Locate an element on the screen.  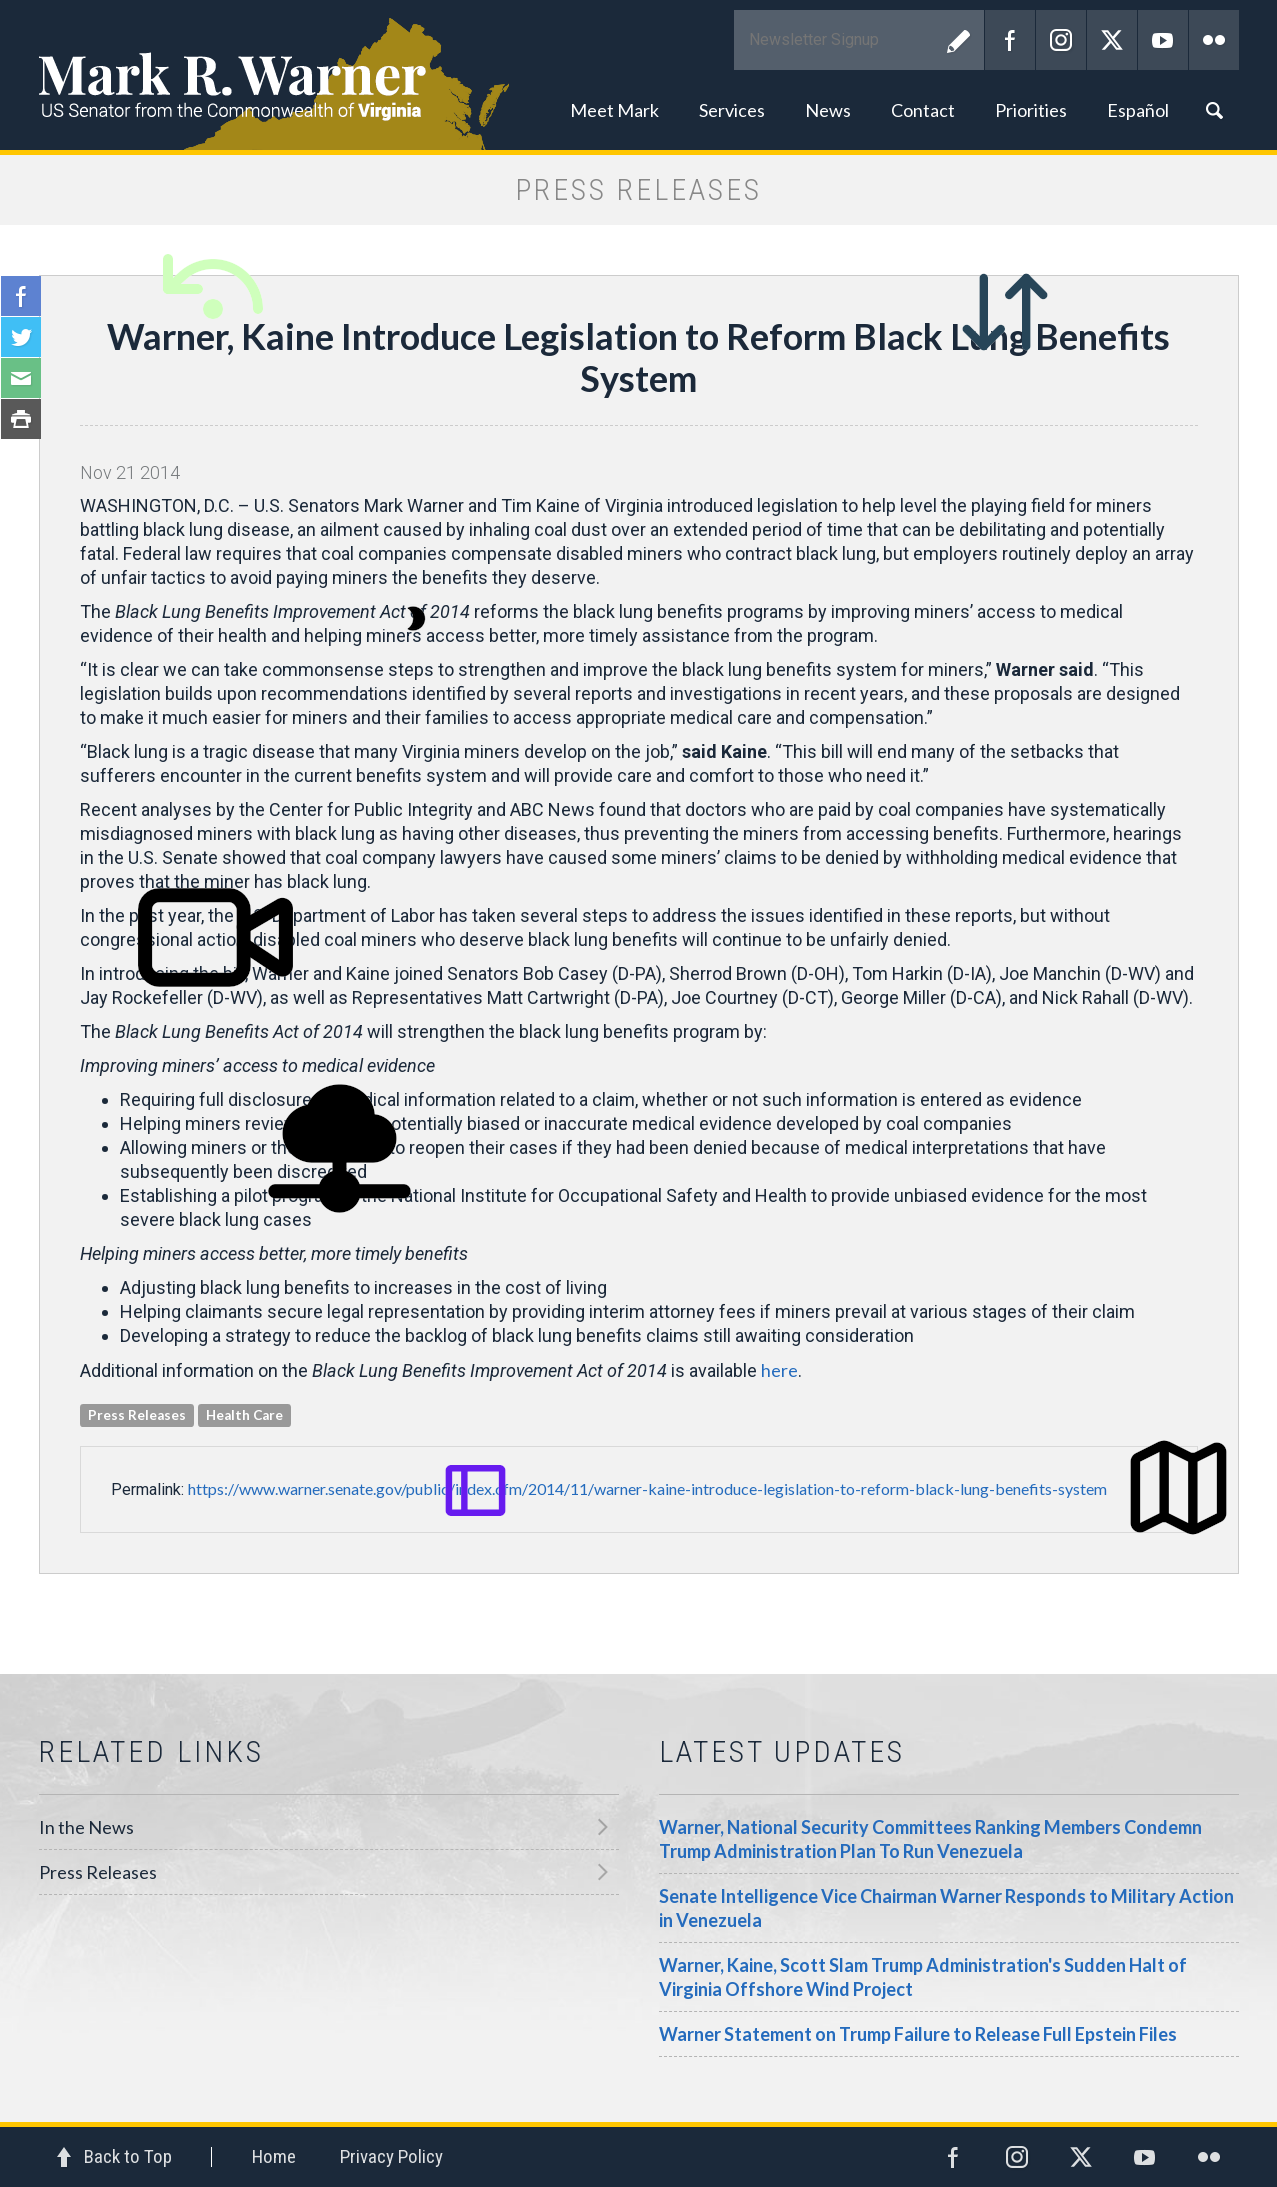
view map or navigation is located at coordinates (1178, 1487).